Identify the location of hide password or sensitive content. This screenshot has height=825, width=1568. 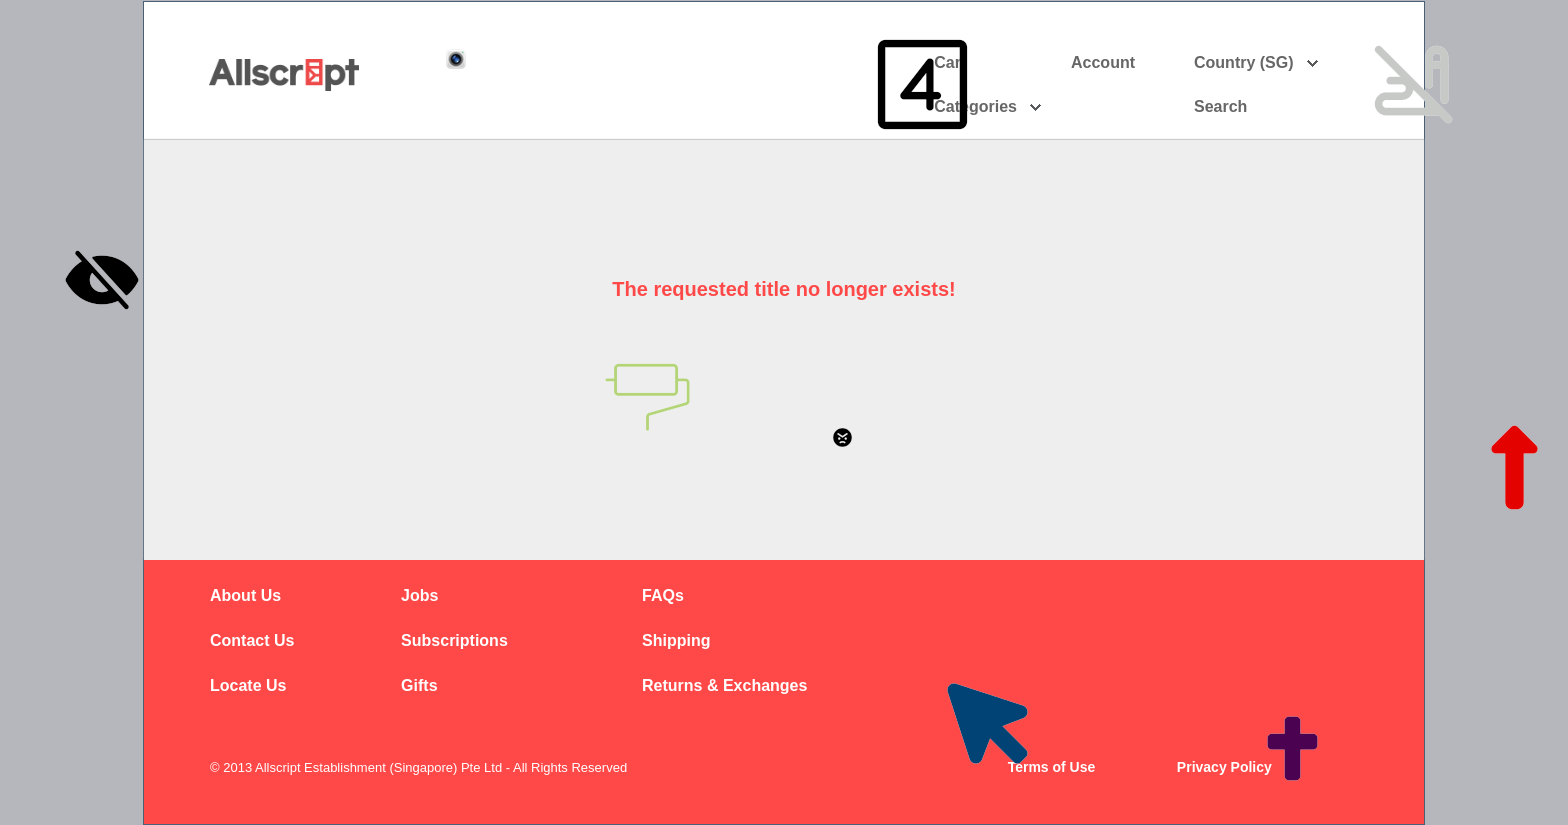
(102, 280).